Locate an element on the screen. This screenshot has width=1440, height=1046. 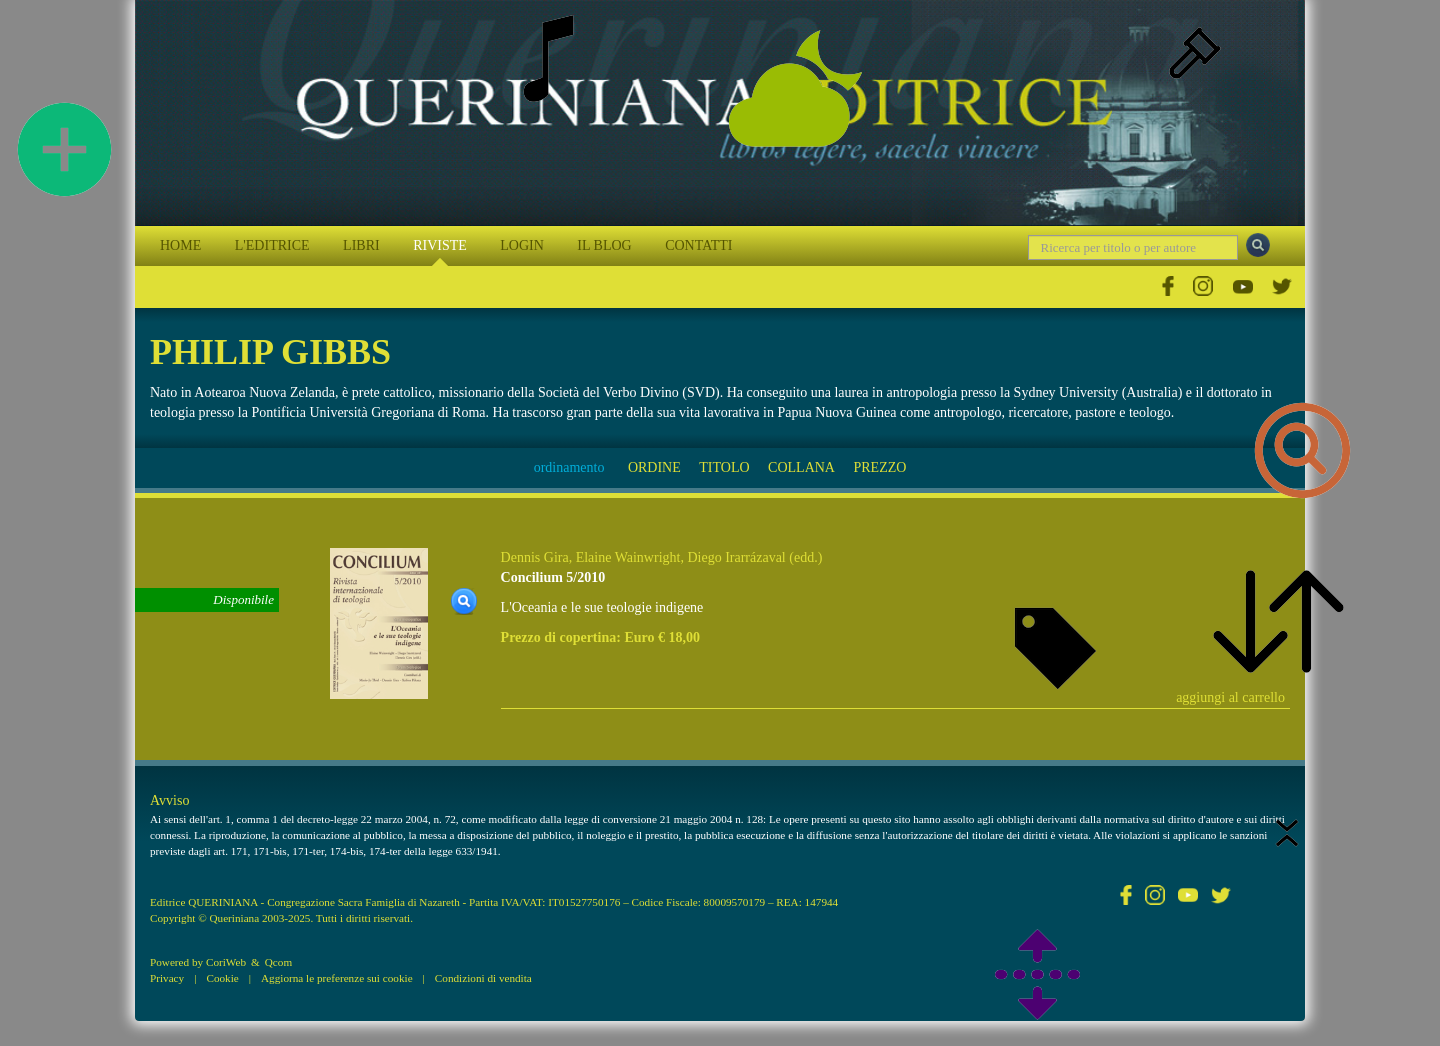
swap or reorder items vertically is located at coordinates (1278, 621).